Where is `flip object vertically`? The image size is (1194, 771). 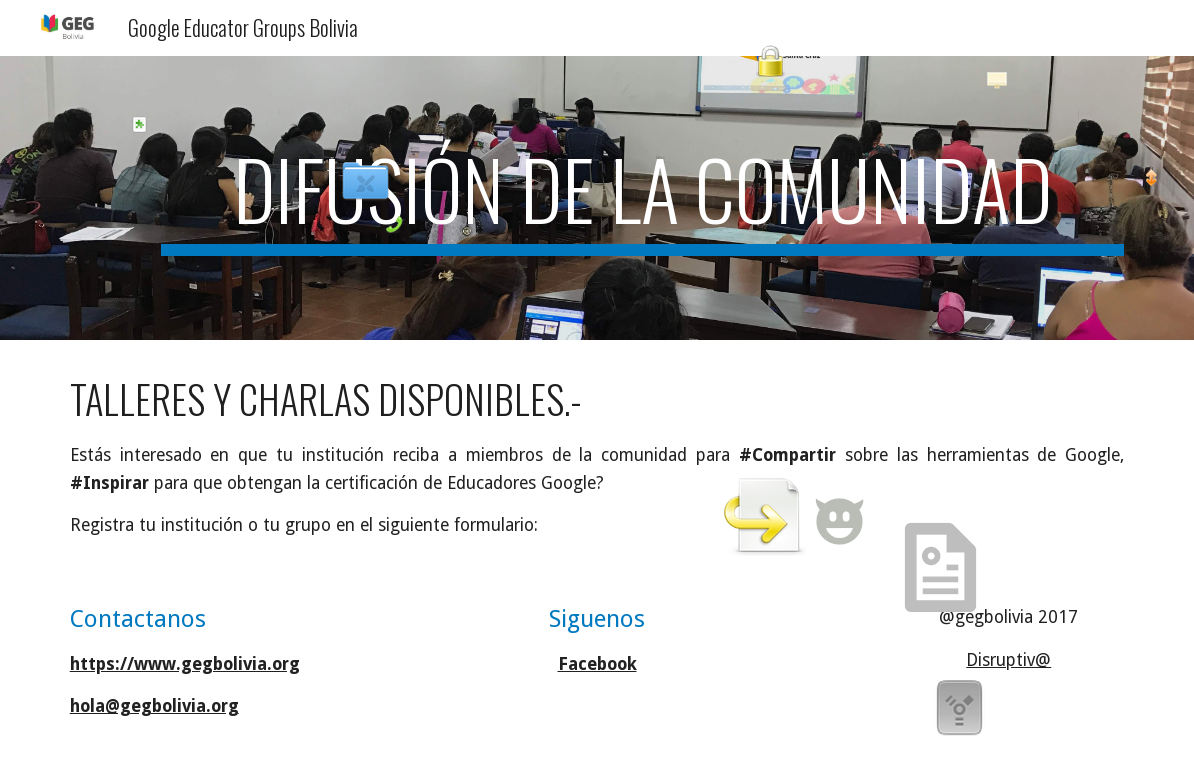
flip object vertically is located at coordinates (1151, 178).